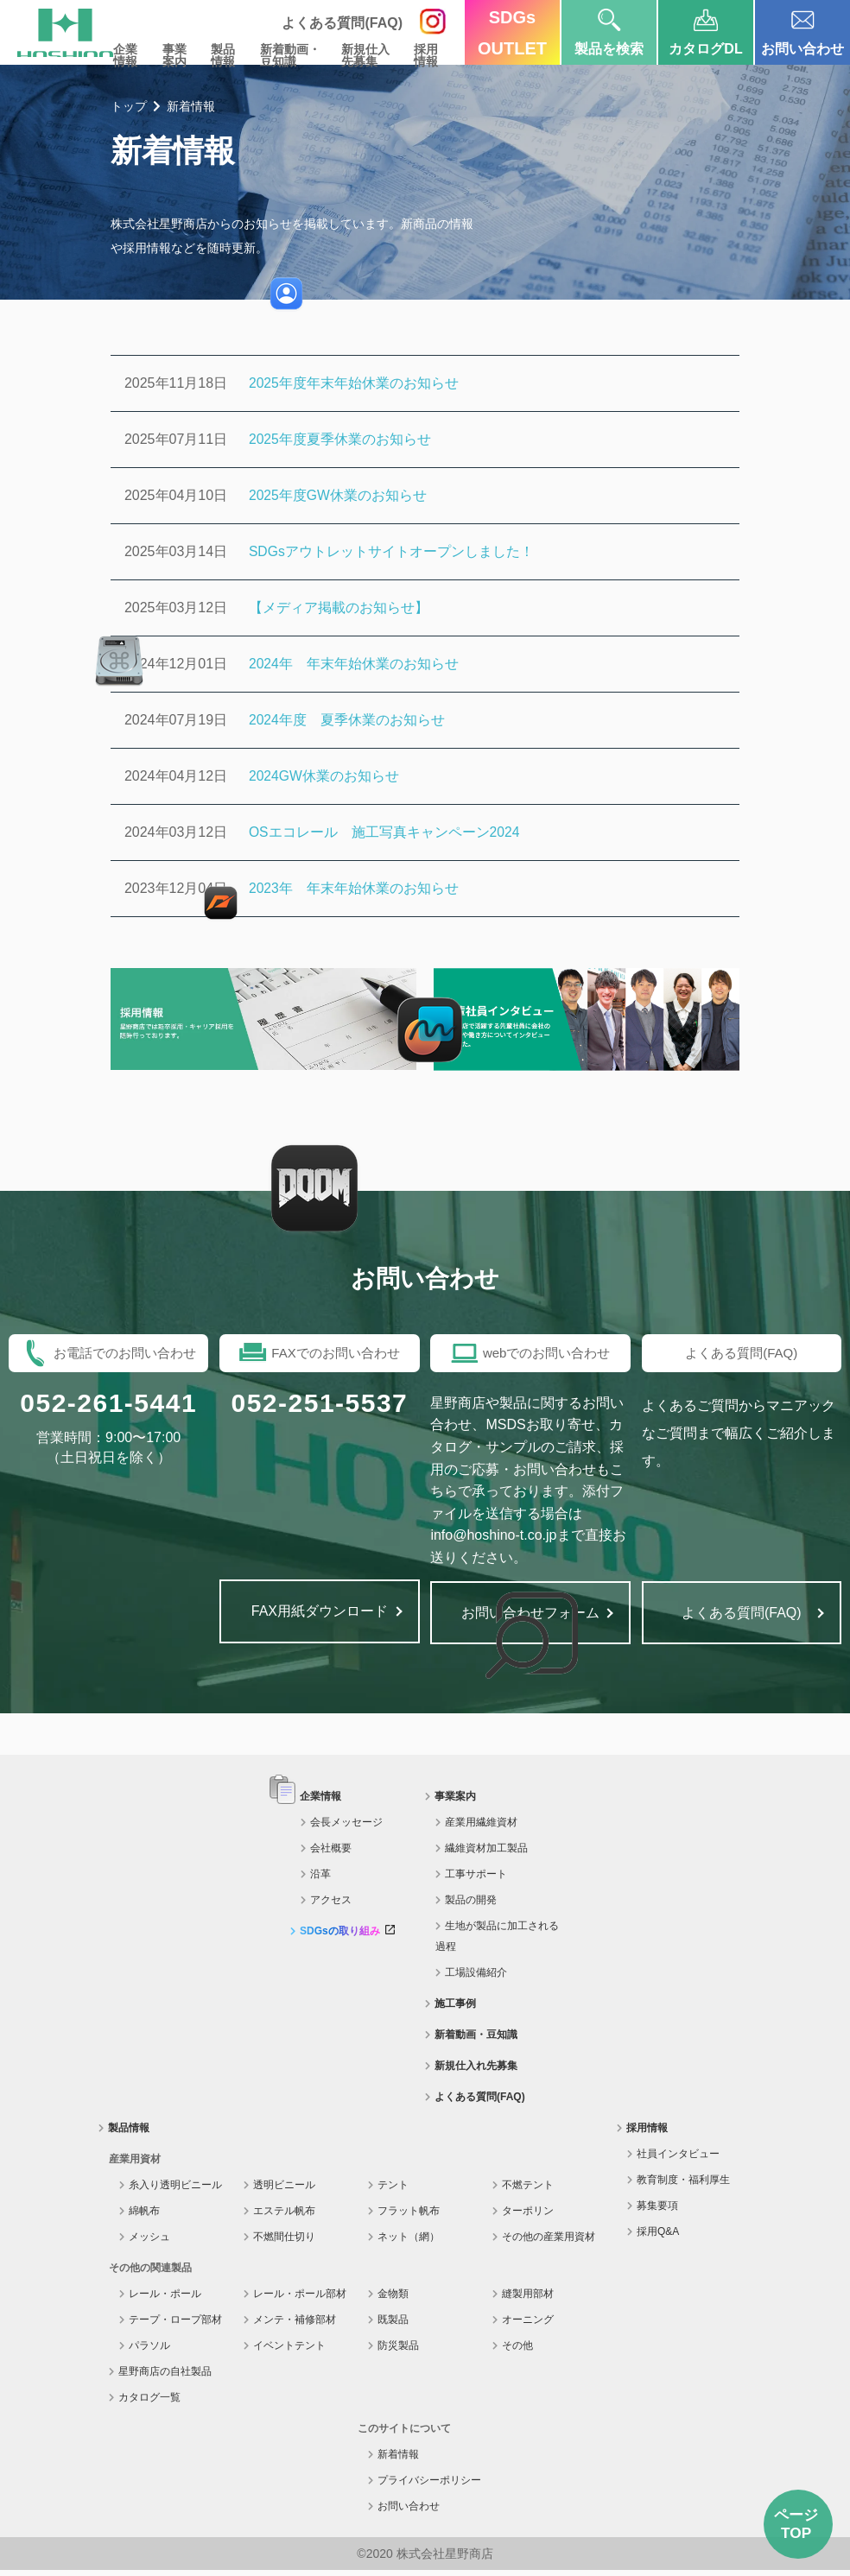 This screenshot has width=850, height=2576. What do you see at coordinates (314, 1188) in the screenshot?
I see `launch DOOM (2016) game` at bounding box center [314, 1188].